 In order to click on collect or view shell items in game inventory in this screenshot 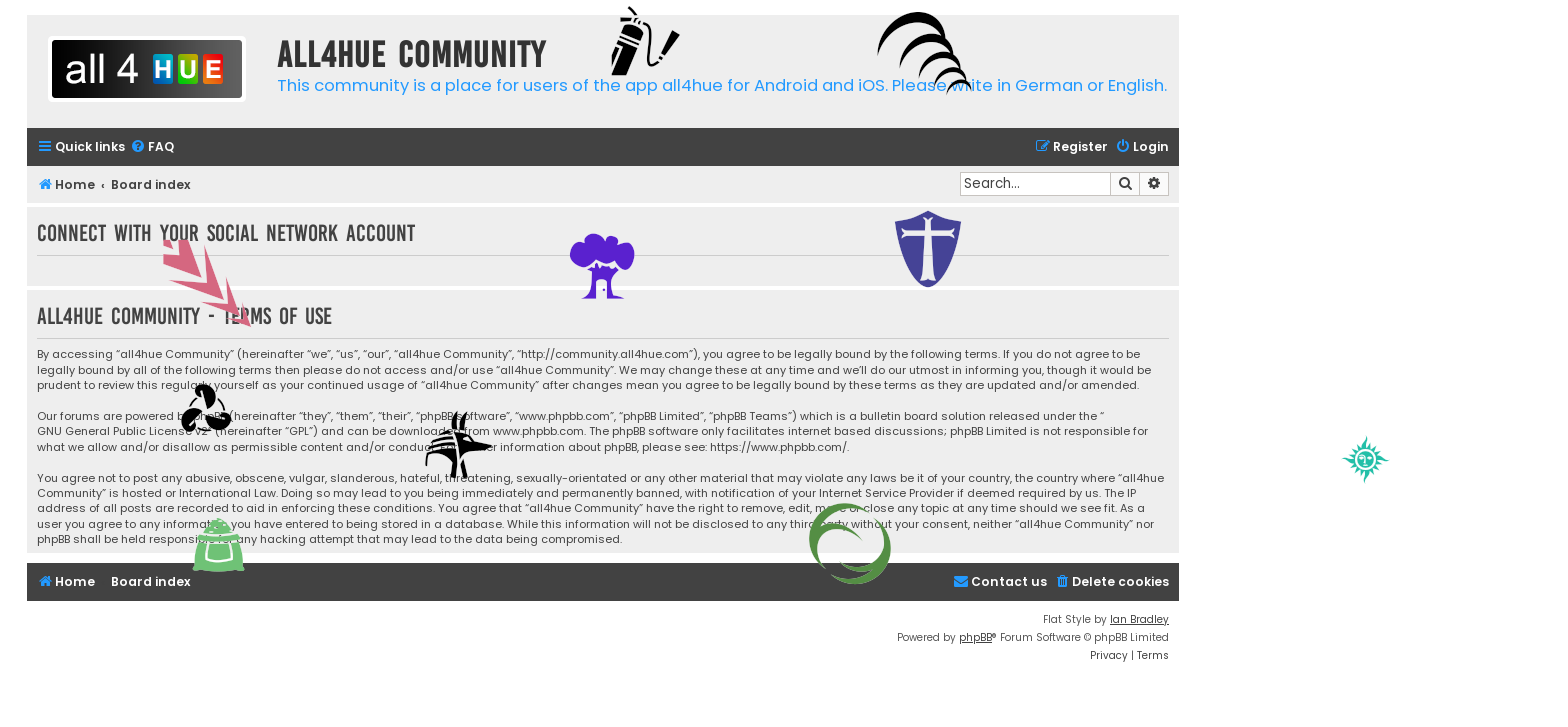, I will do `click(206, 409)`.